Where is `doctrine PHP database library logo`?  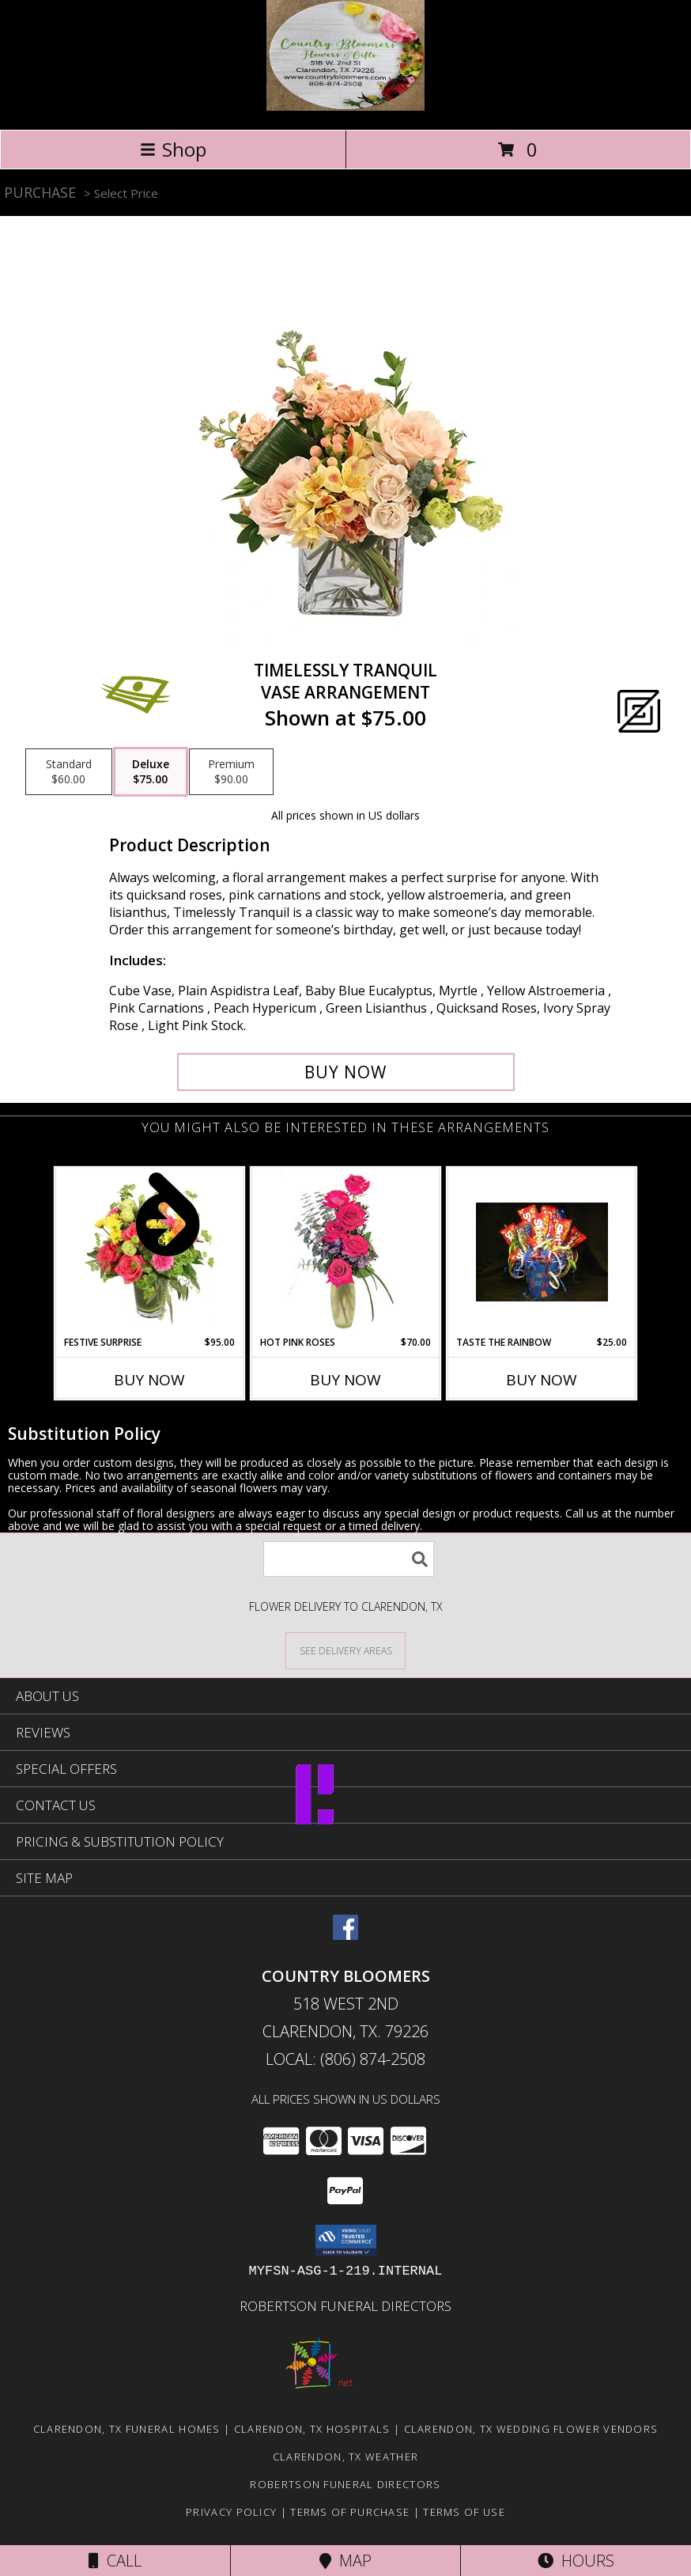
doctrine PHP database library logo is located at coordinates (168, 1214).